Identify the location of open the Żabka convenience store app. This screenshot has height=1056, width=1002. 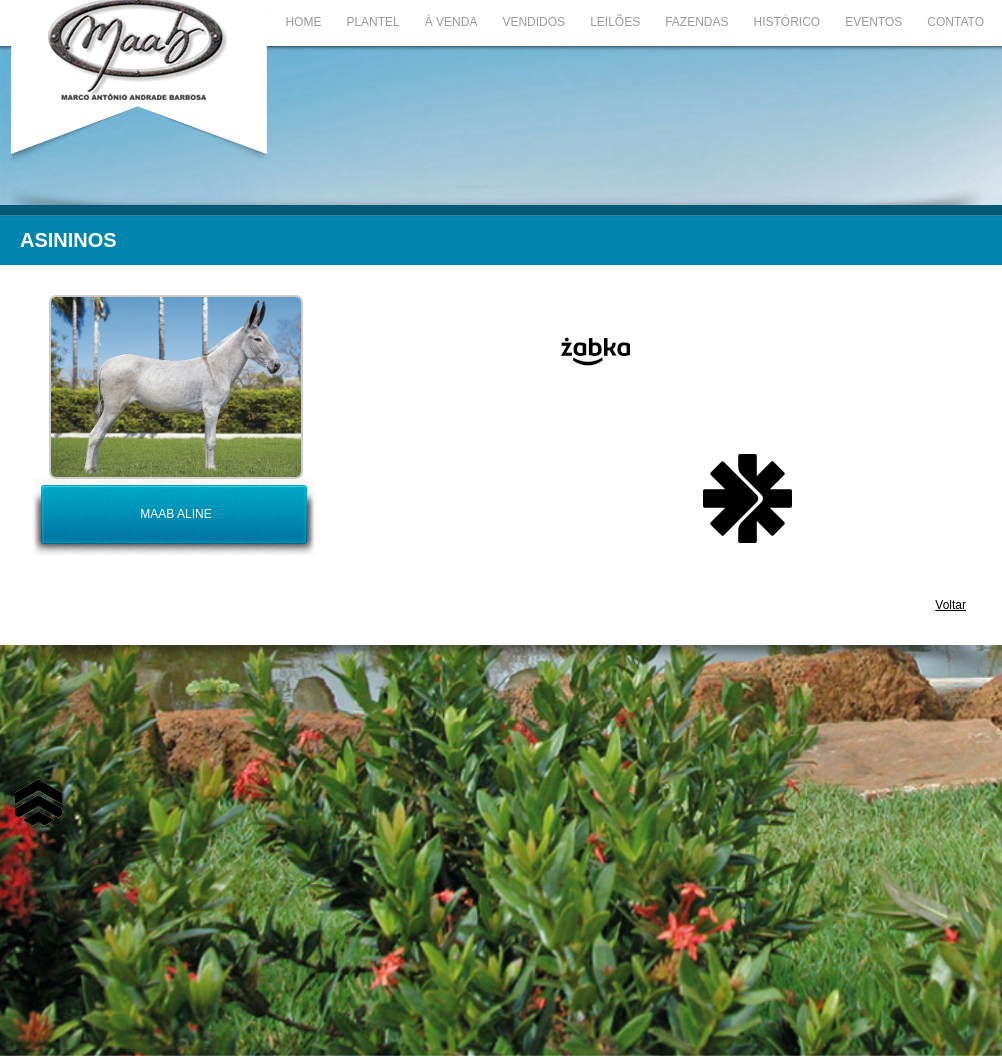
(595, 351).